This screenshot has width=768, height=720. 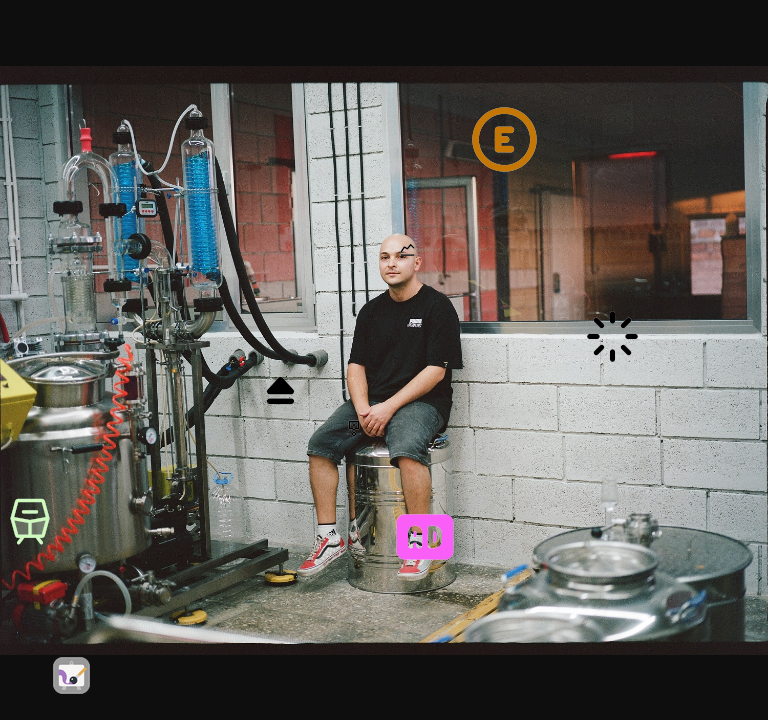 What do you see at coordinates (71, 675) in the screenshot?
I see `create or design a new software project` at bounding box center [71, 675].